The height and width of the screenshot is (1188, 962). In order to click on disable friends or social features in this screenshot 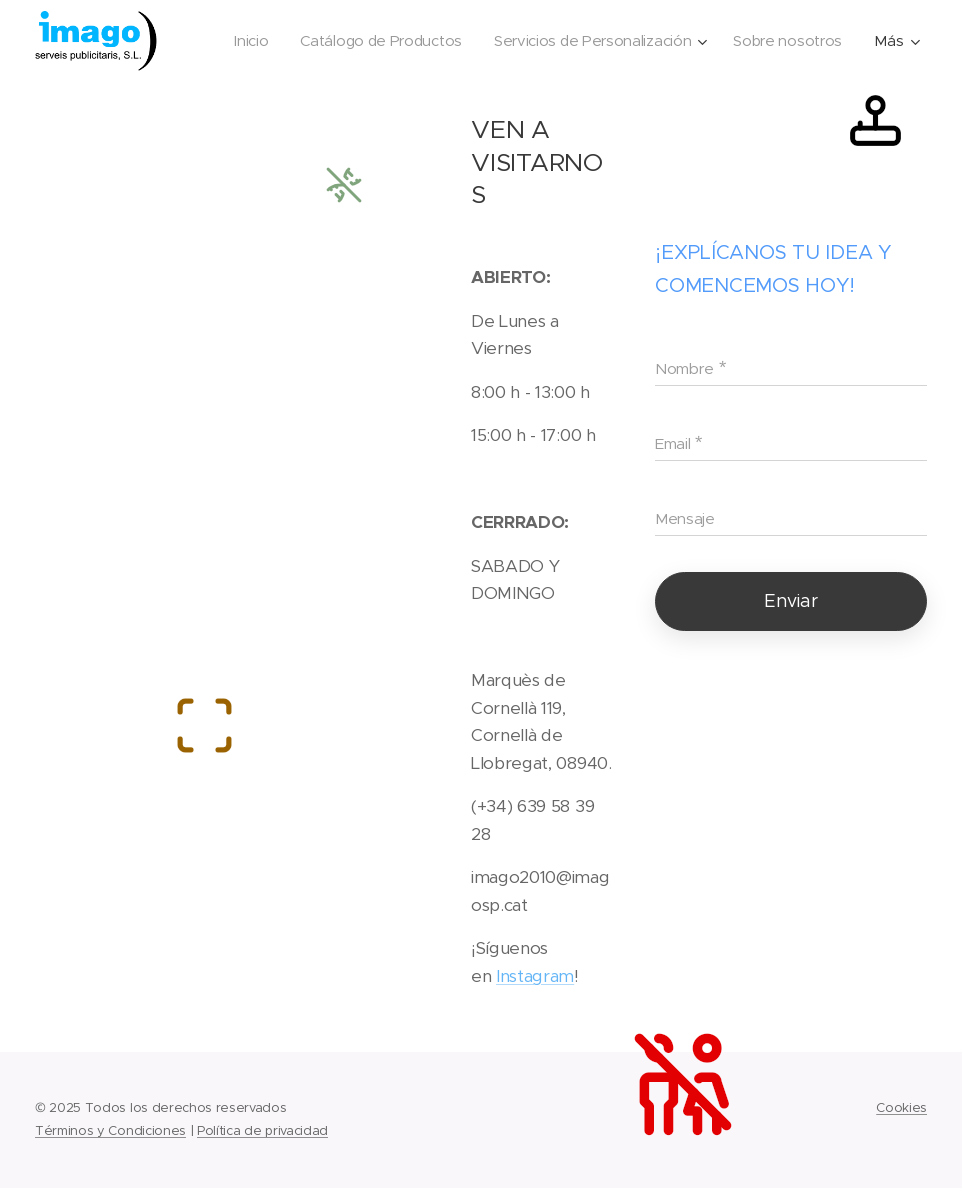, I will do `click(683, 1082)`.